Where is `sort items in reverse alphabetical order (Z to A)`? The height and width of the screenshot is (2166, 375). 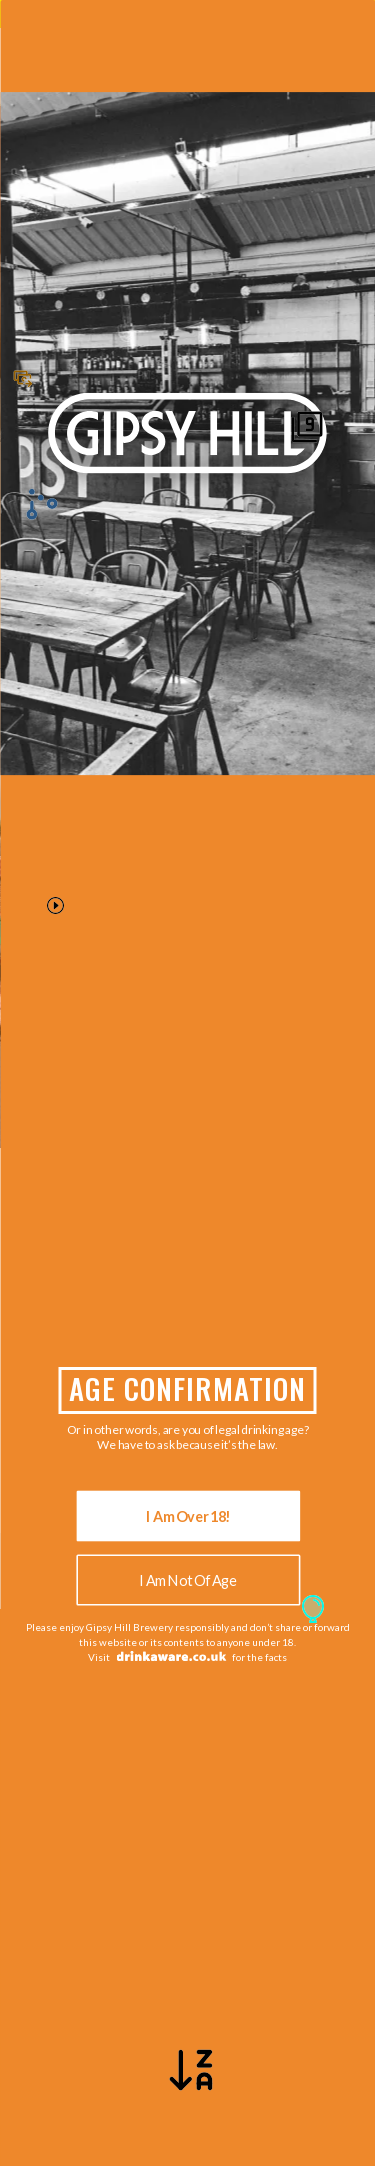
sort items in reverse alphabetical order (Z to A) is located at coordinates (192, 2070).